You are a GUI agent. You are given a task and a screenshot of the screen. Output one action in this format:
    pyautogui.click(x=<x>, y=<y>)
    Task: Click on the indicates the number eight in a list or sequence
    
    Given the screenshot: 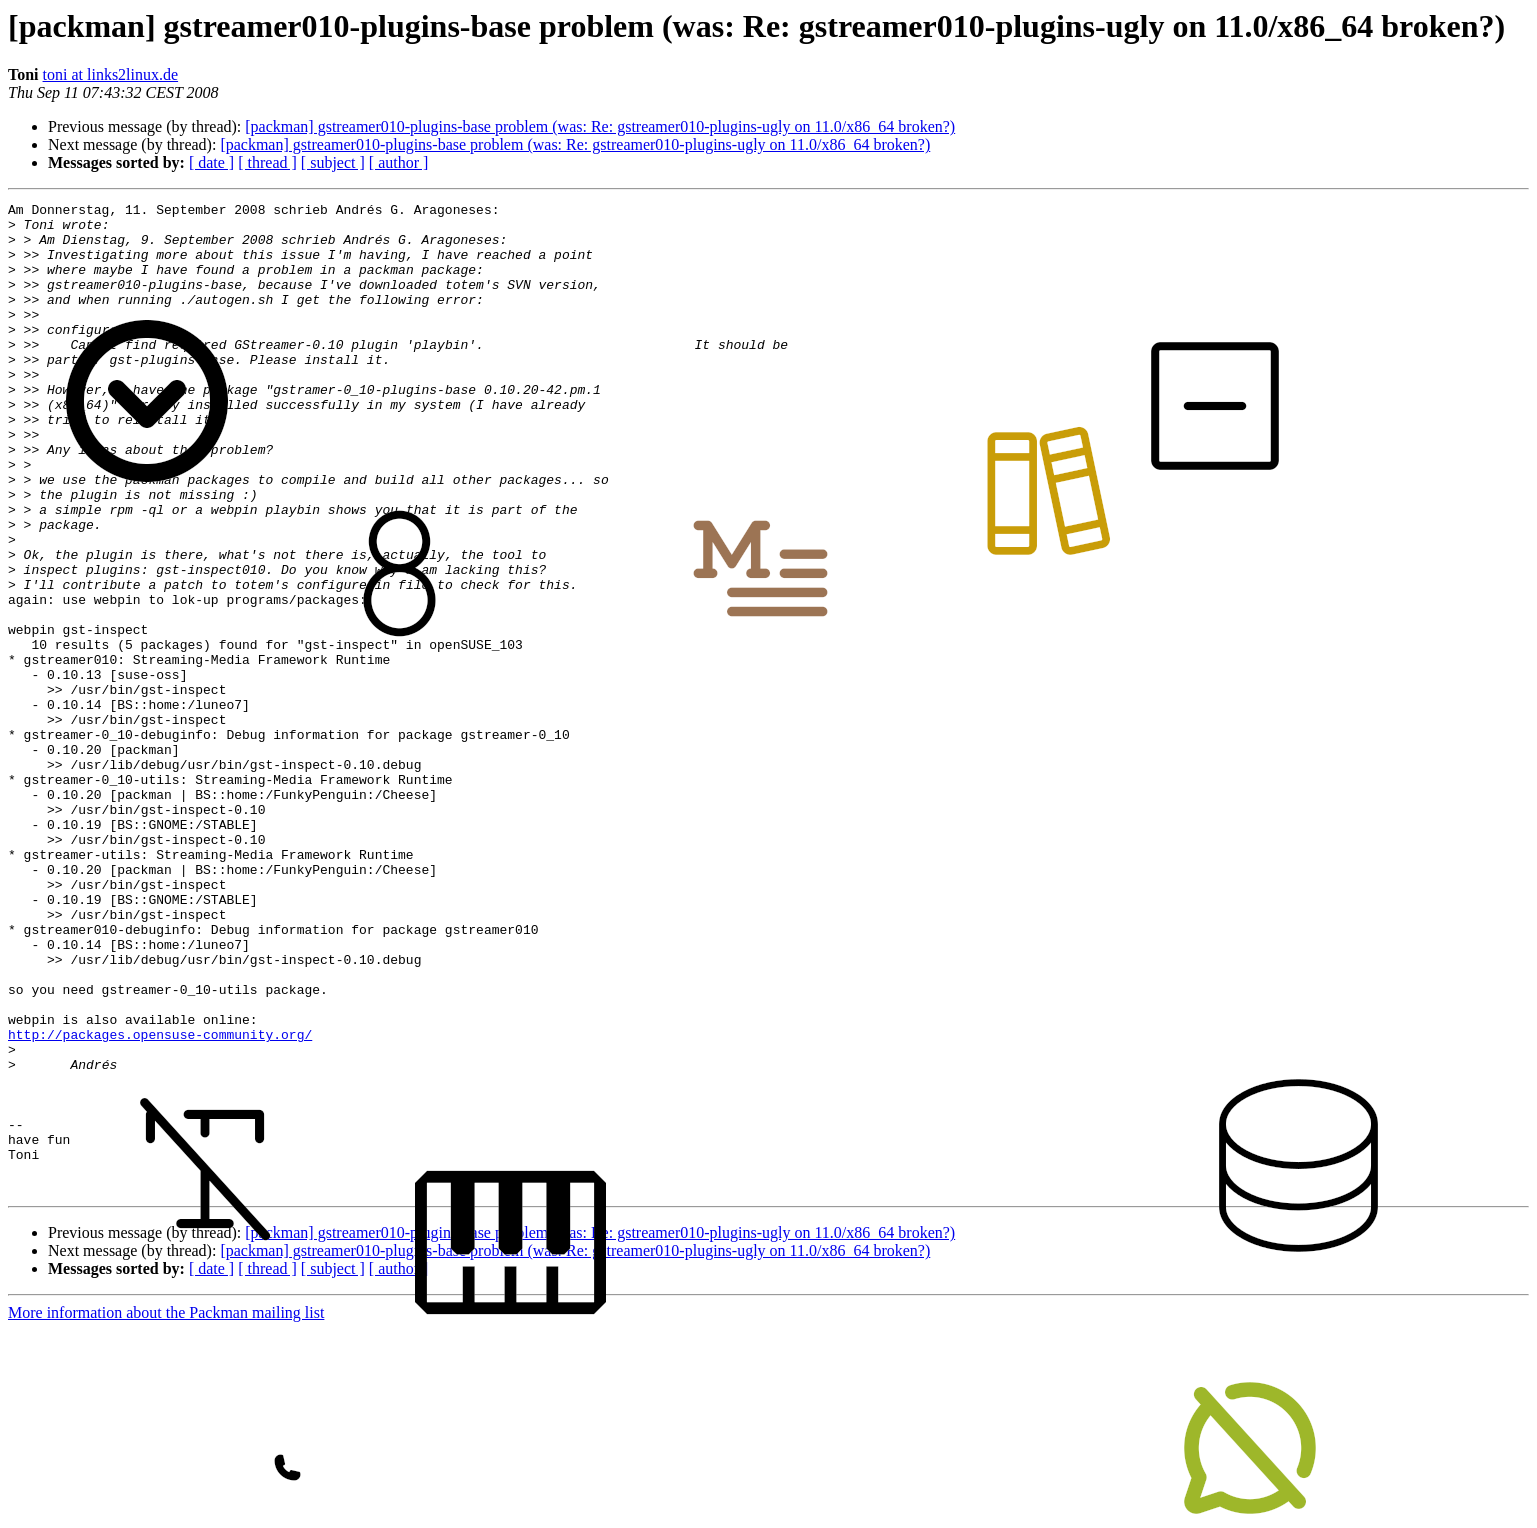 What is the action you would take?
    pyautogui.click(x=399, y=573)
    